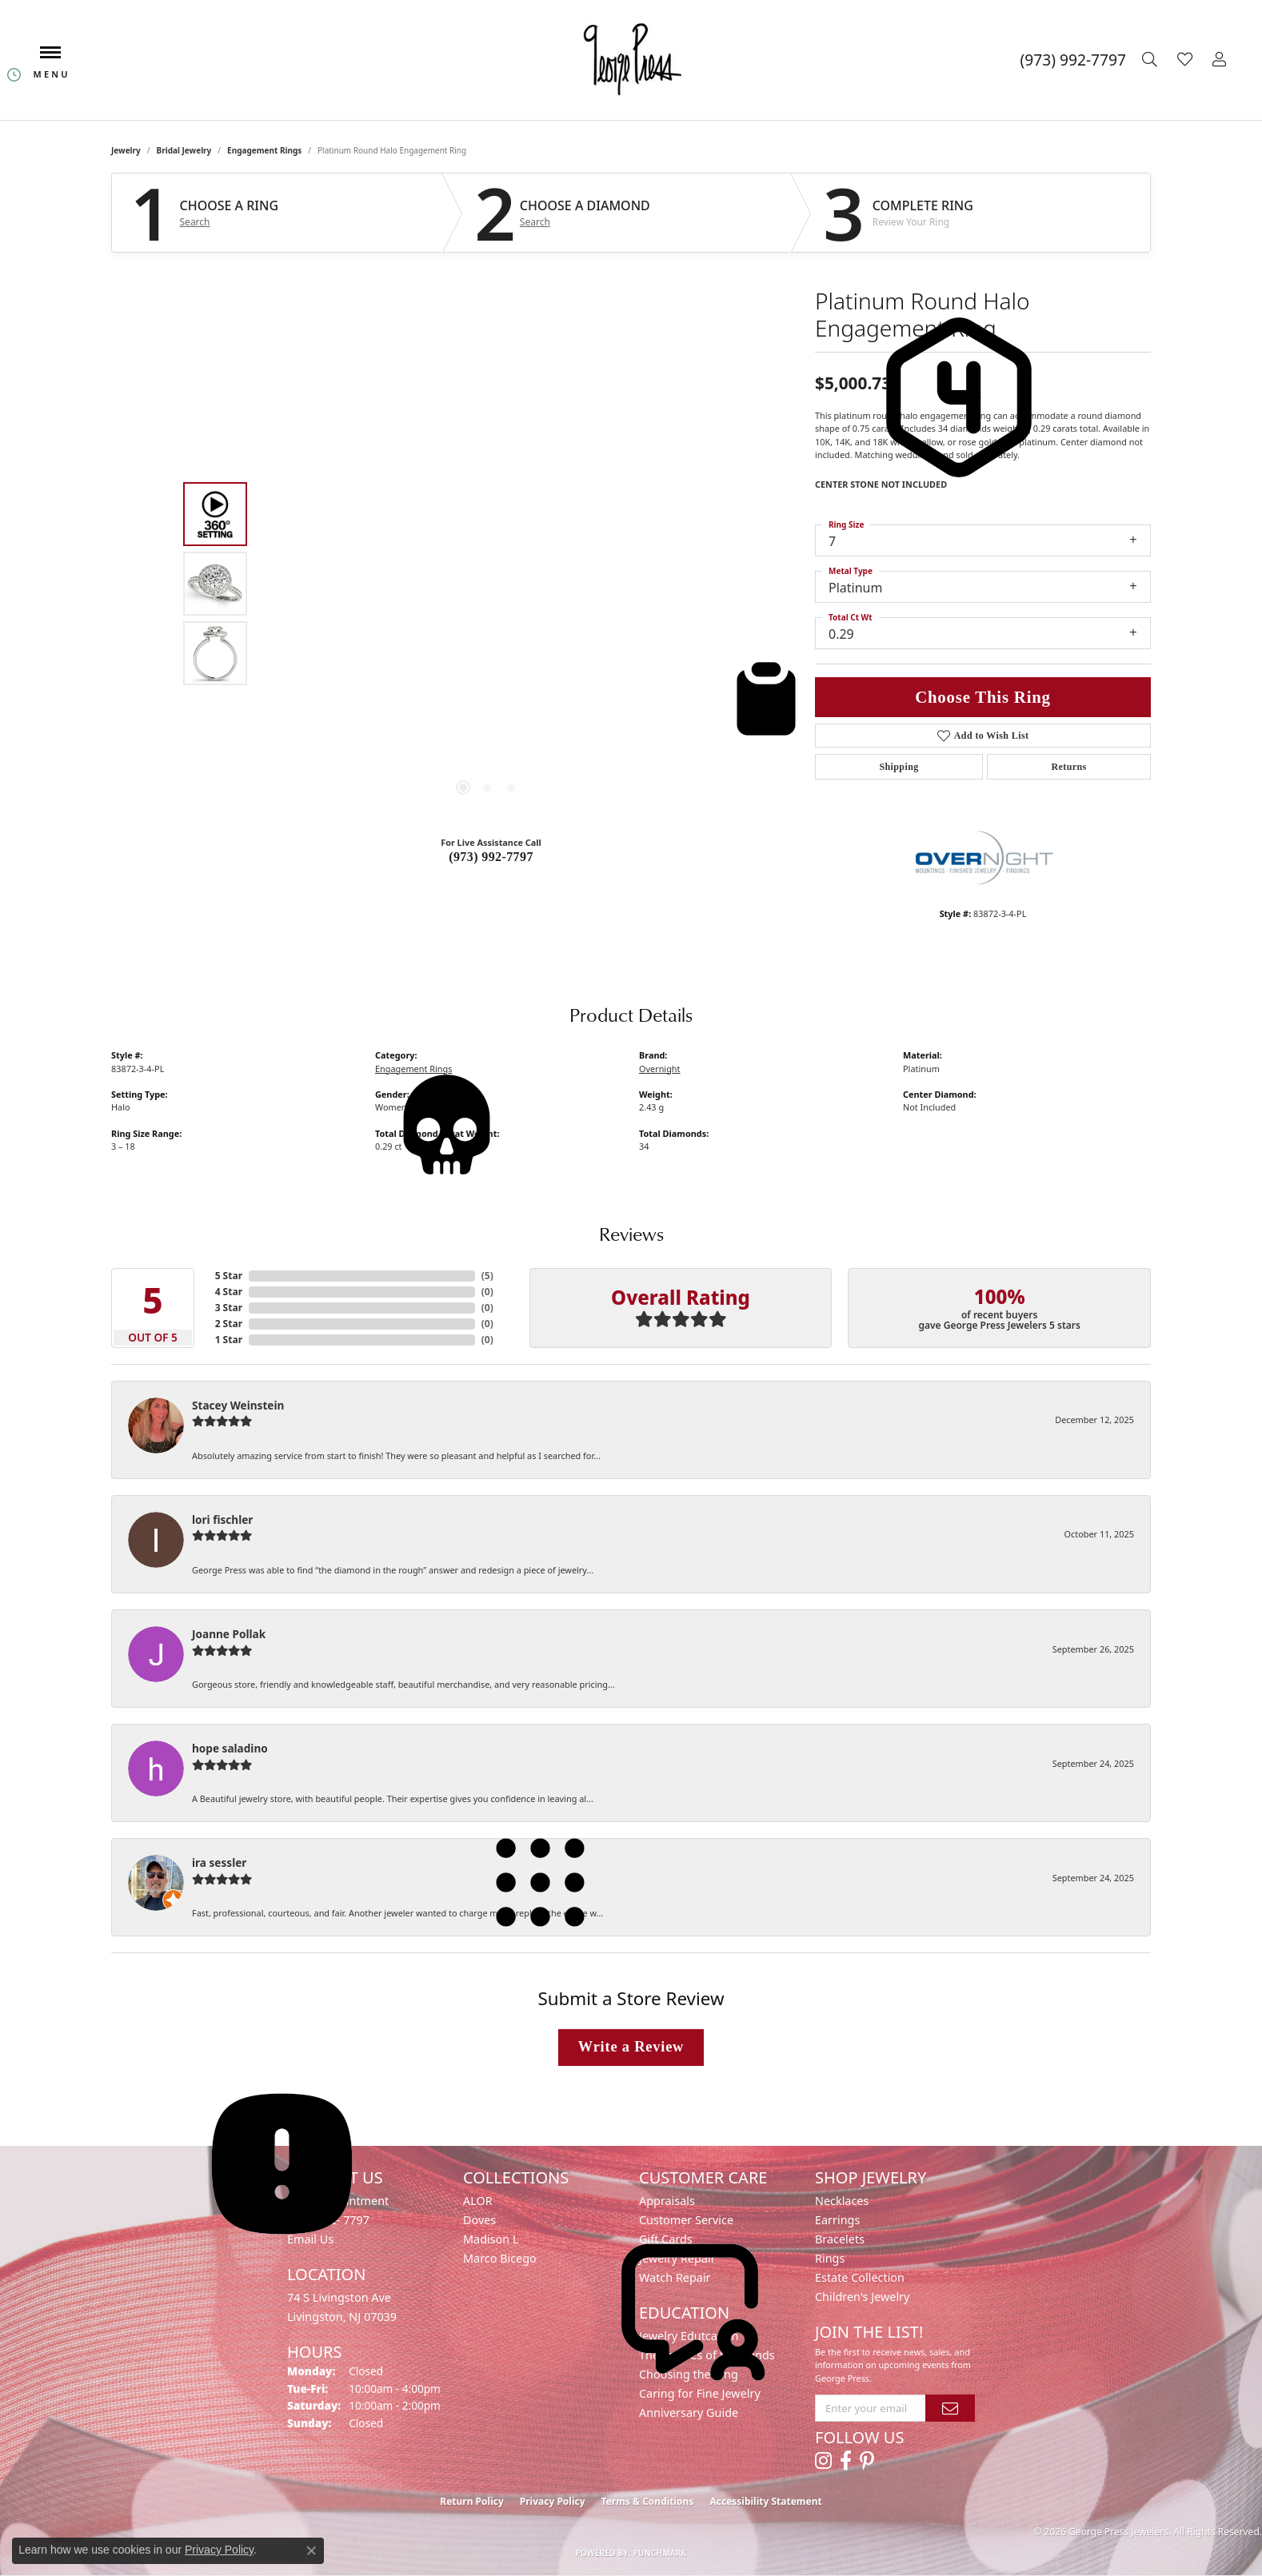  Describe the element at coordinates (14, 74) in the screenshot. I see `view timestamp or time-related information` at that location.